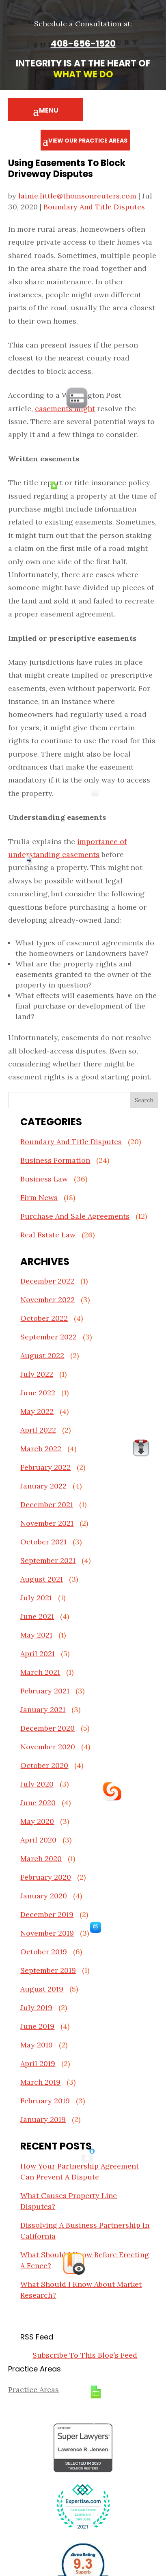  I want to click on open transmission torrent client, so click(141, 1448).